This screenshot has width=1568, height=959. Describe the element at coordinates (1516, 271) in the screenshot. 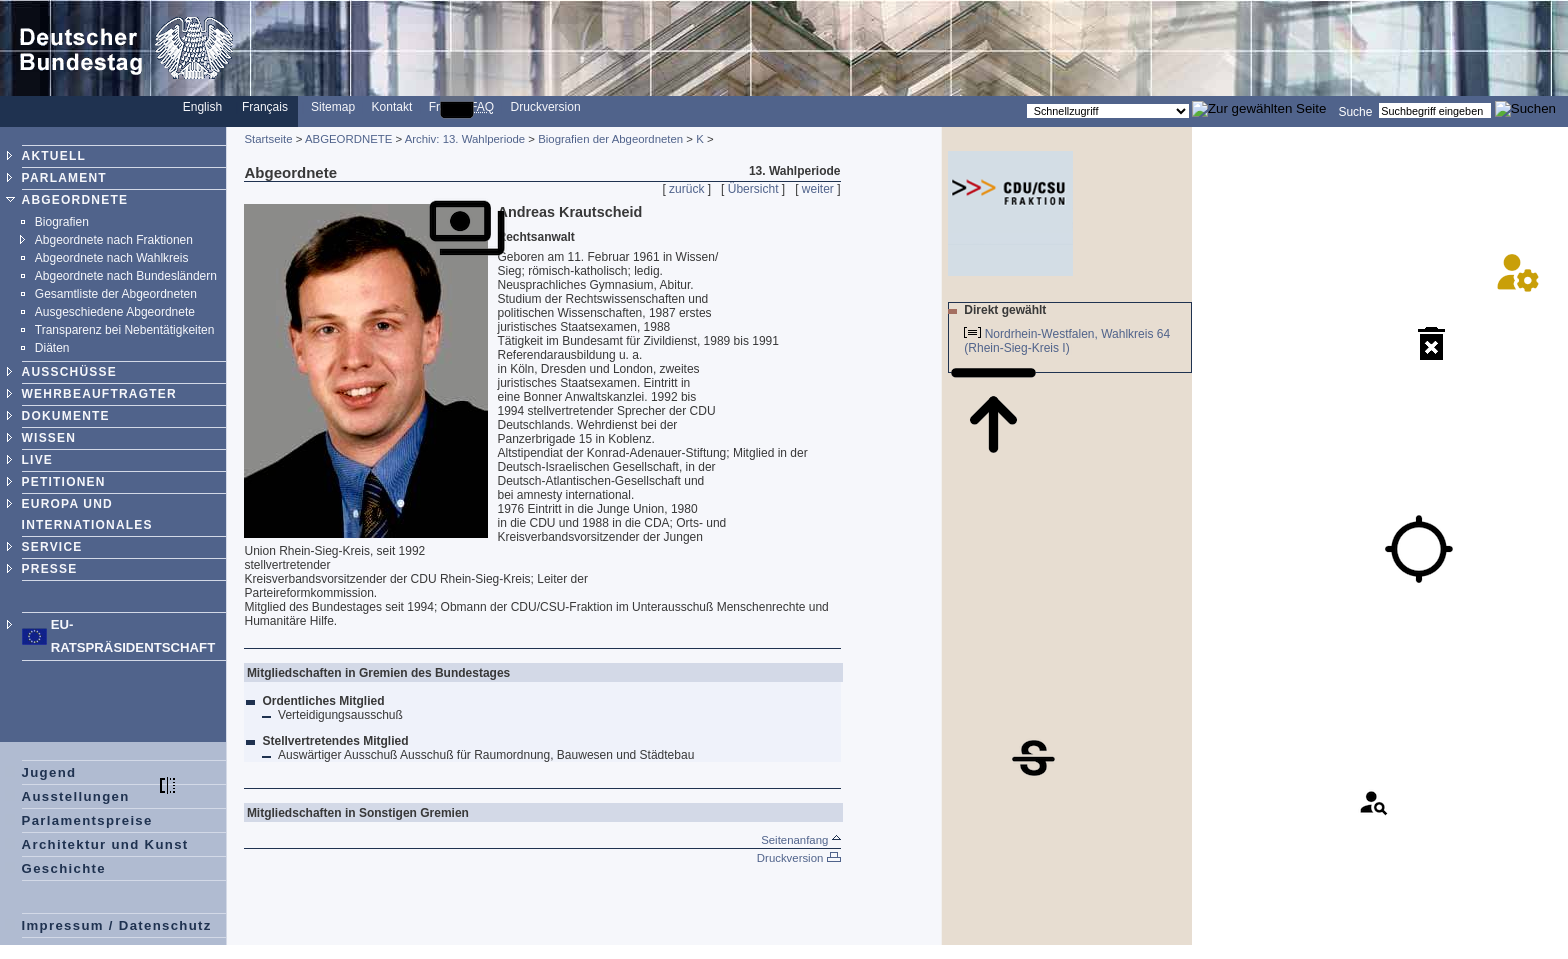

I see `access user settings or preferences` at that location.